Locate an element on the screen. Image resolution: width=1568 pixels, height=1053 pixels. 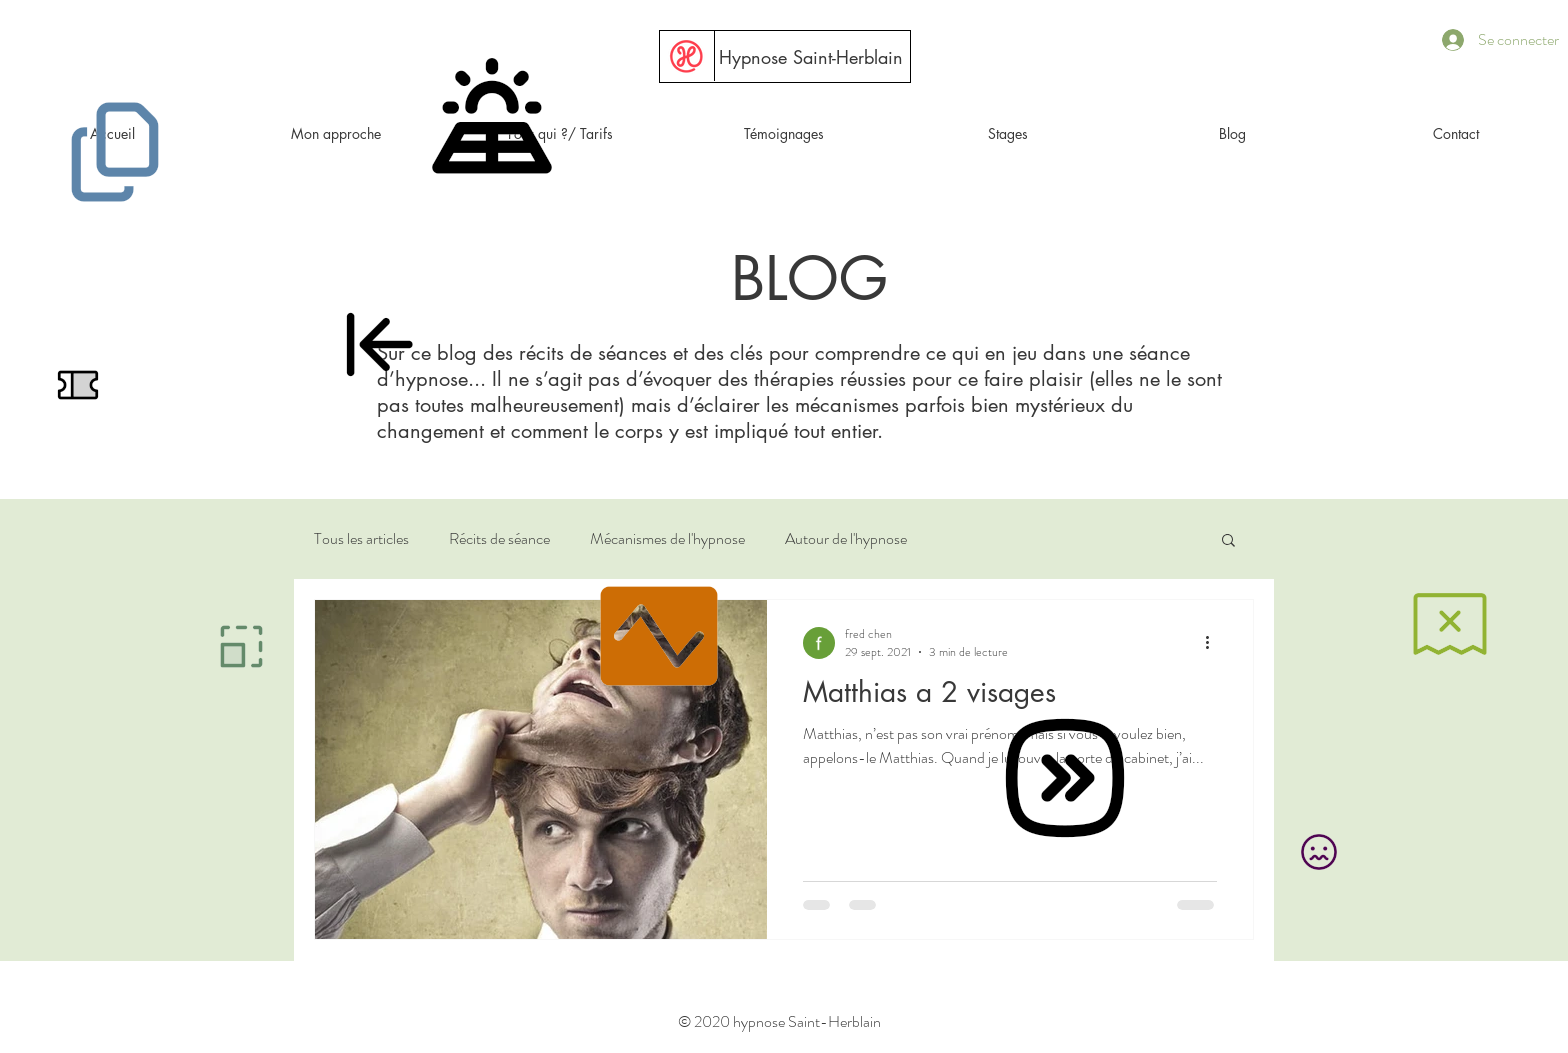
toggle triangle waveform in audio settings is located at coordinates (659, 636).